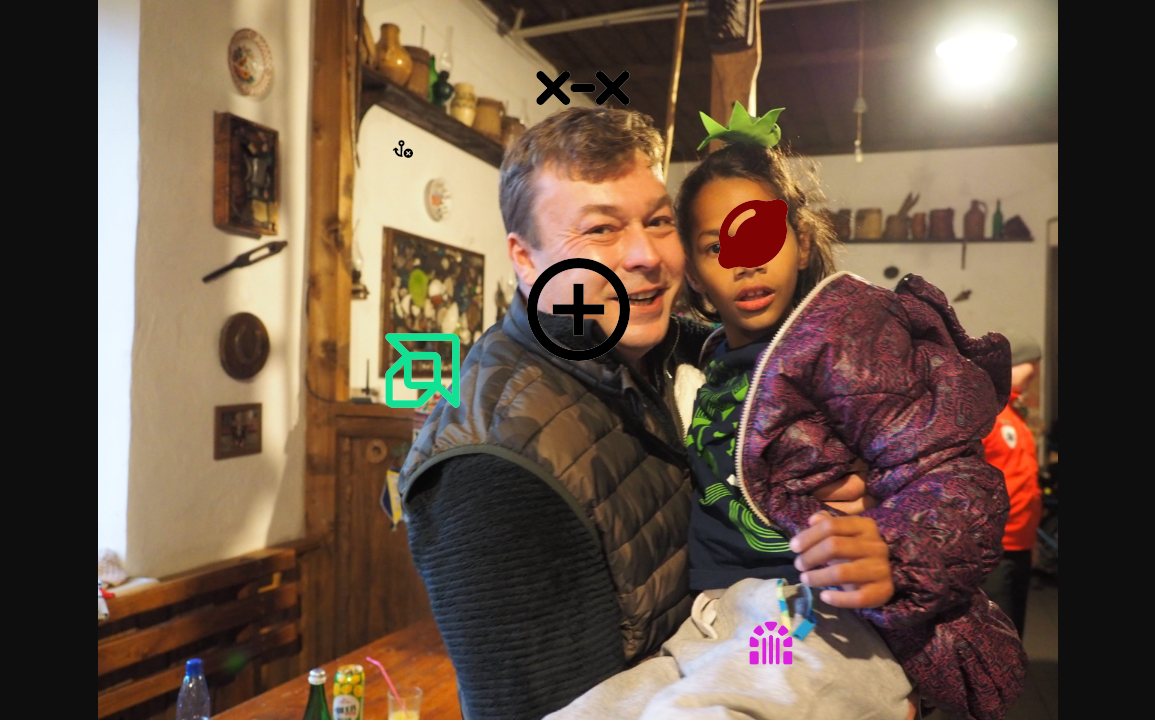 This screenshot has width=1155, height=720. I want to click on perform subtraction operation, so click(583, 88).